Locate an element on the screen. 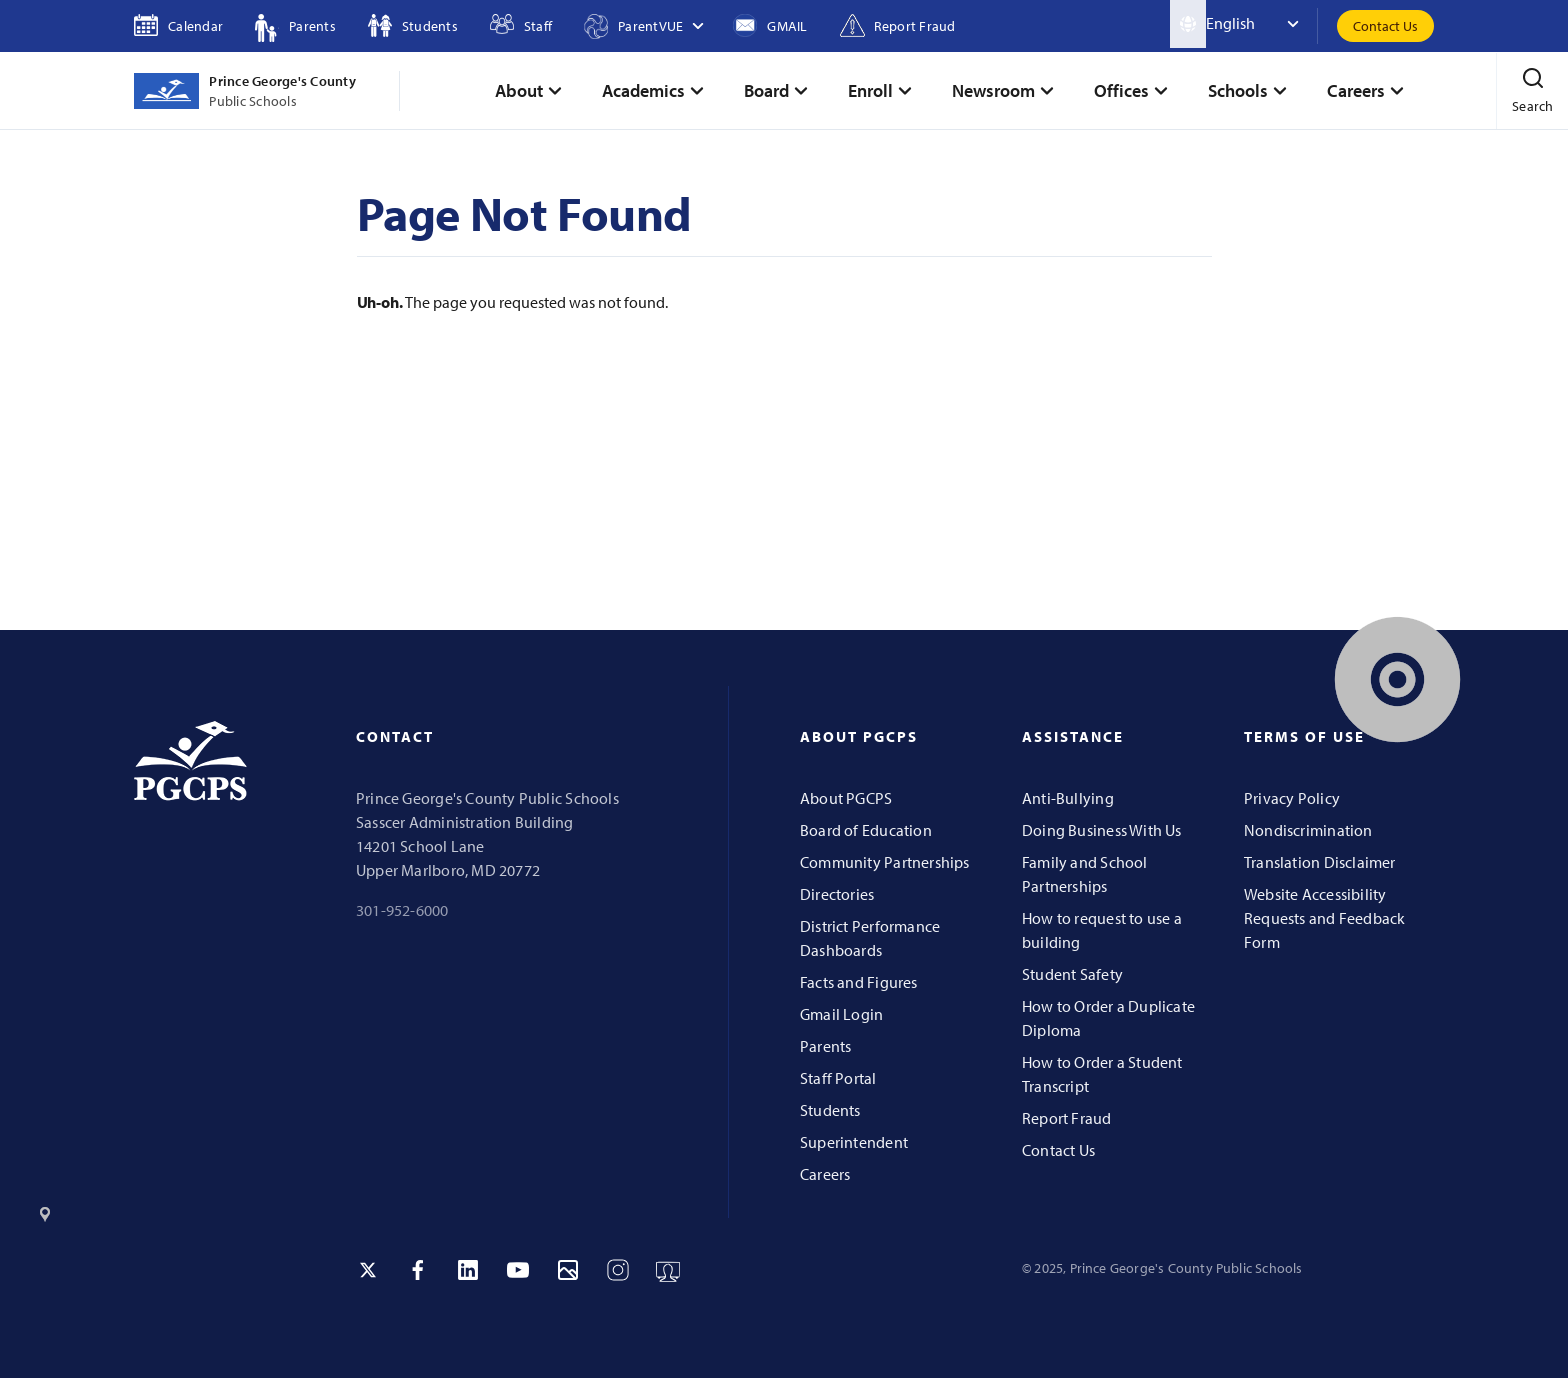 The height and width of the screenshot is (1378, 1568). audio CD or optical disc media is located at coordinates (1397, 679).